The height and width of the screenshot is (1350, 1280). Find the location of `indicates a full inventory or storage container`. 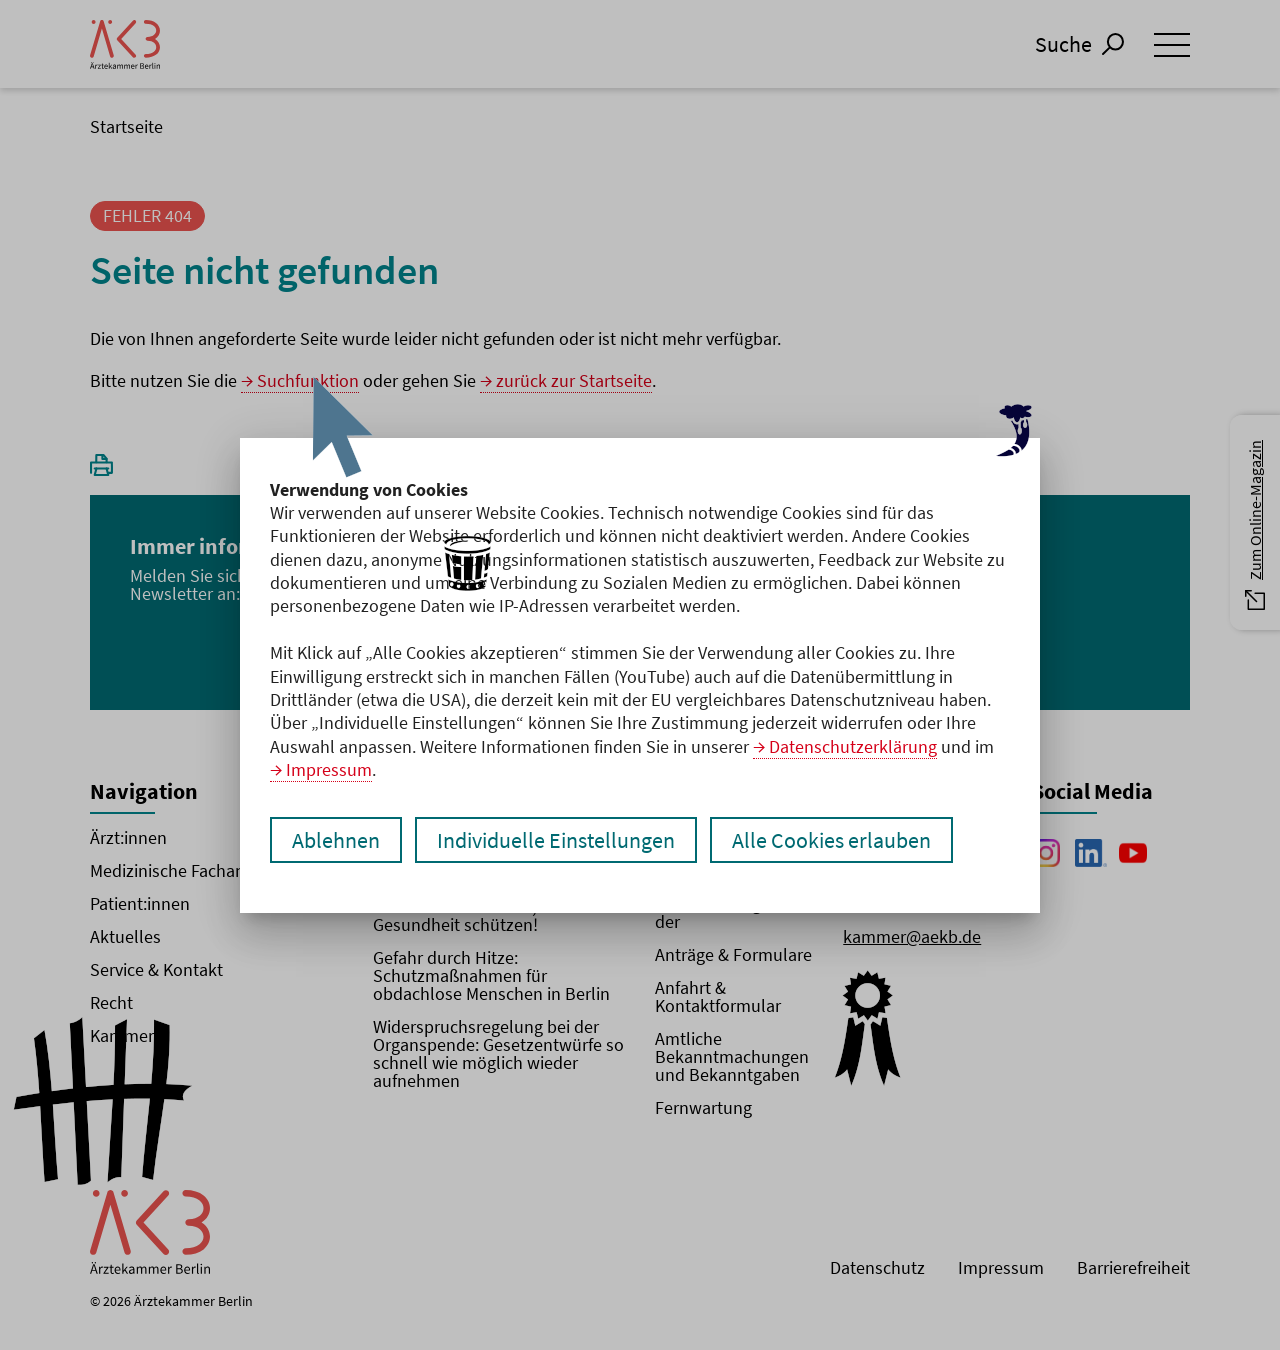

indicates a full inventory or storage container is located at coordinates (467, 554).